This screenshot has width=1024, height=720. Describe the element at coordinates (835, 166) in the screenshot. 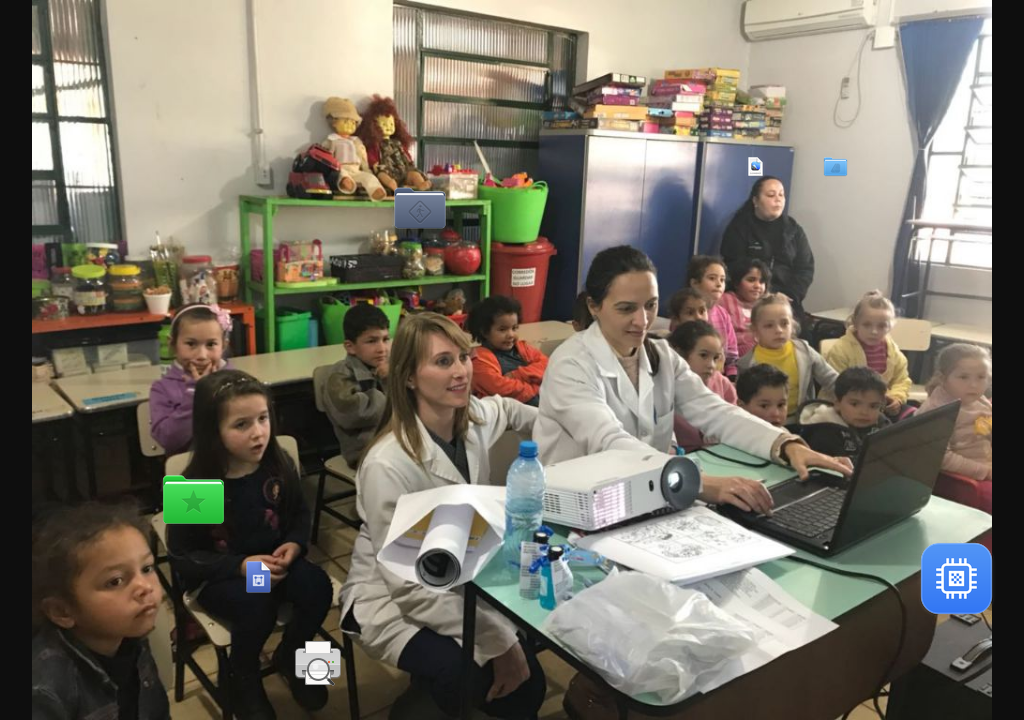

I see `open Affinity Designer project files folder` at that location.